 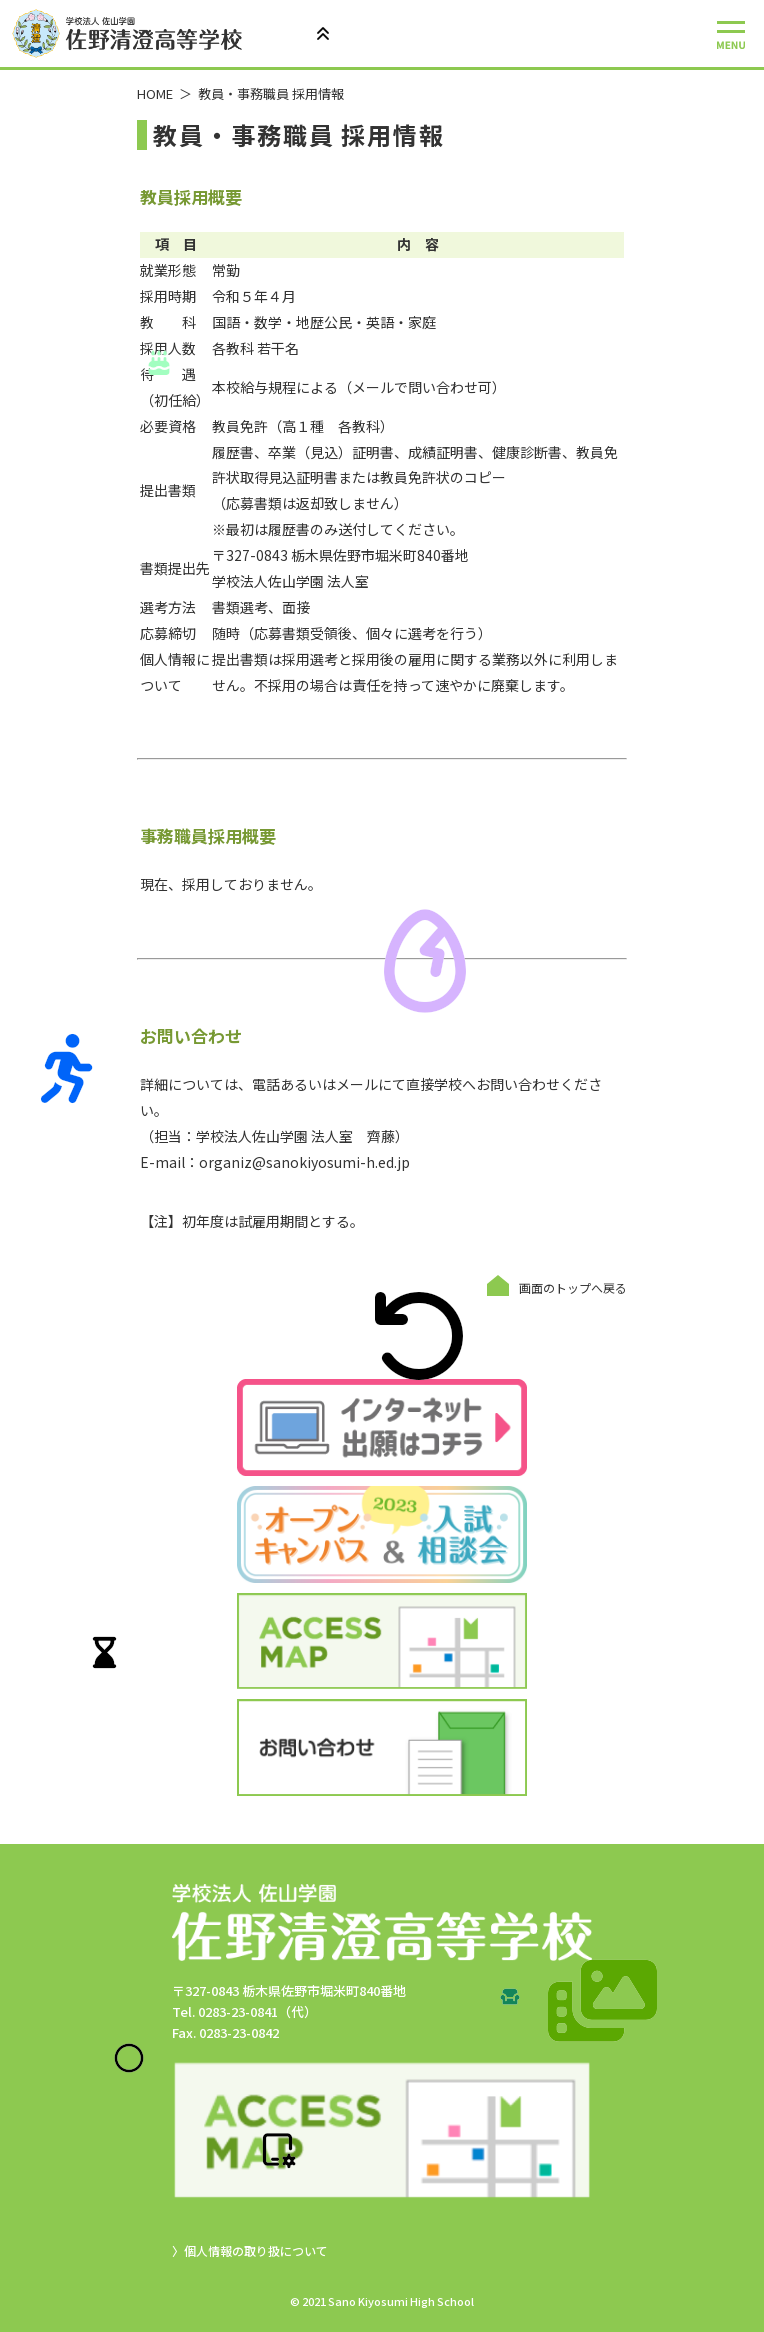 I want to click on view birthday or celebration events, so click(x=159, y=363).